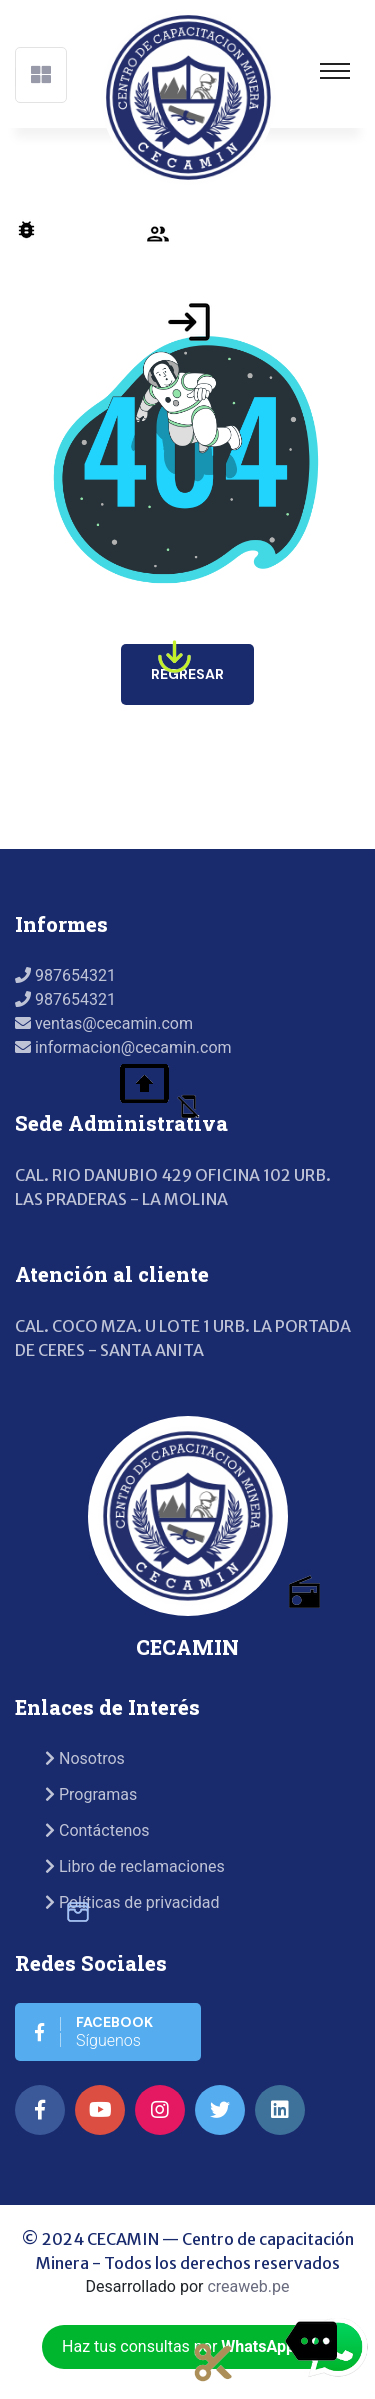  Describe the element at coordinates (213, 2362) in the screenshot. I see `cut selected content` at that location.